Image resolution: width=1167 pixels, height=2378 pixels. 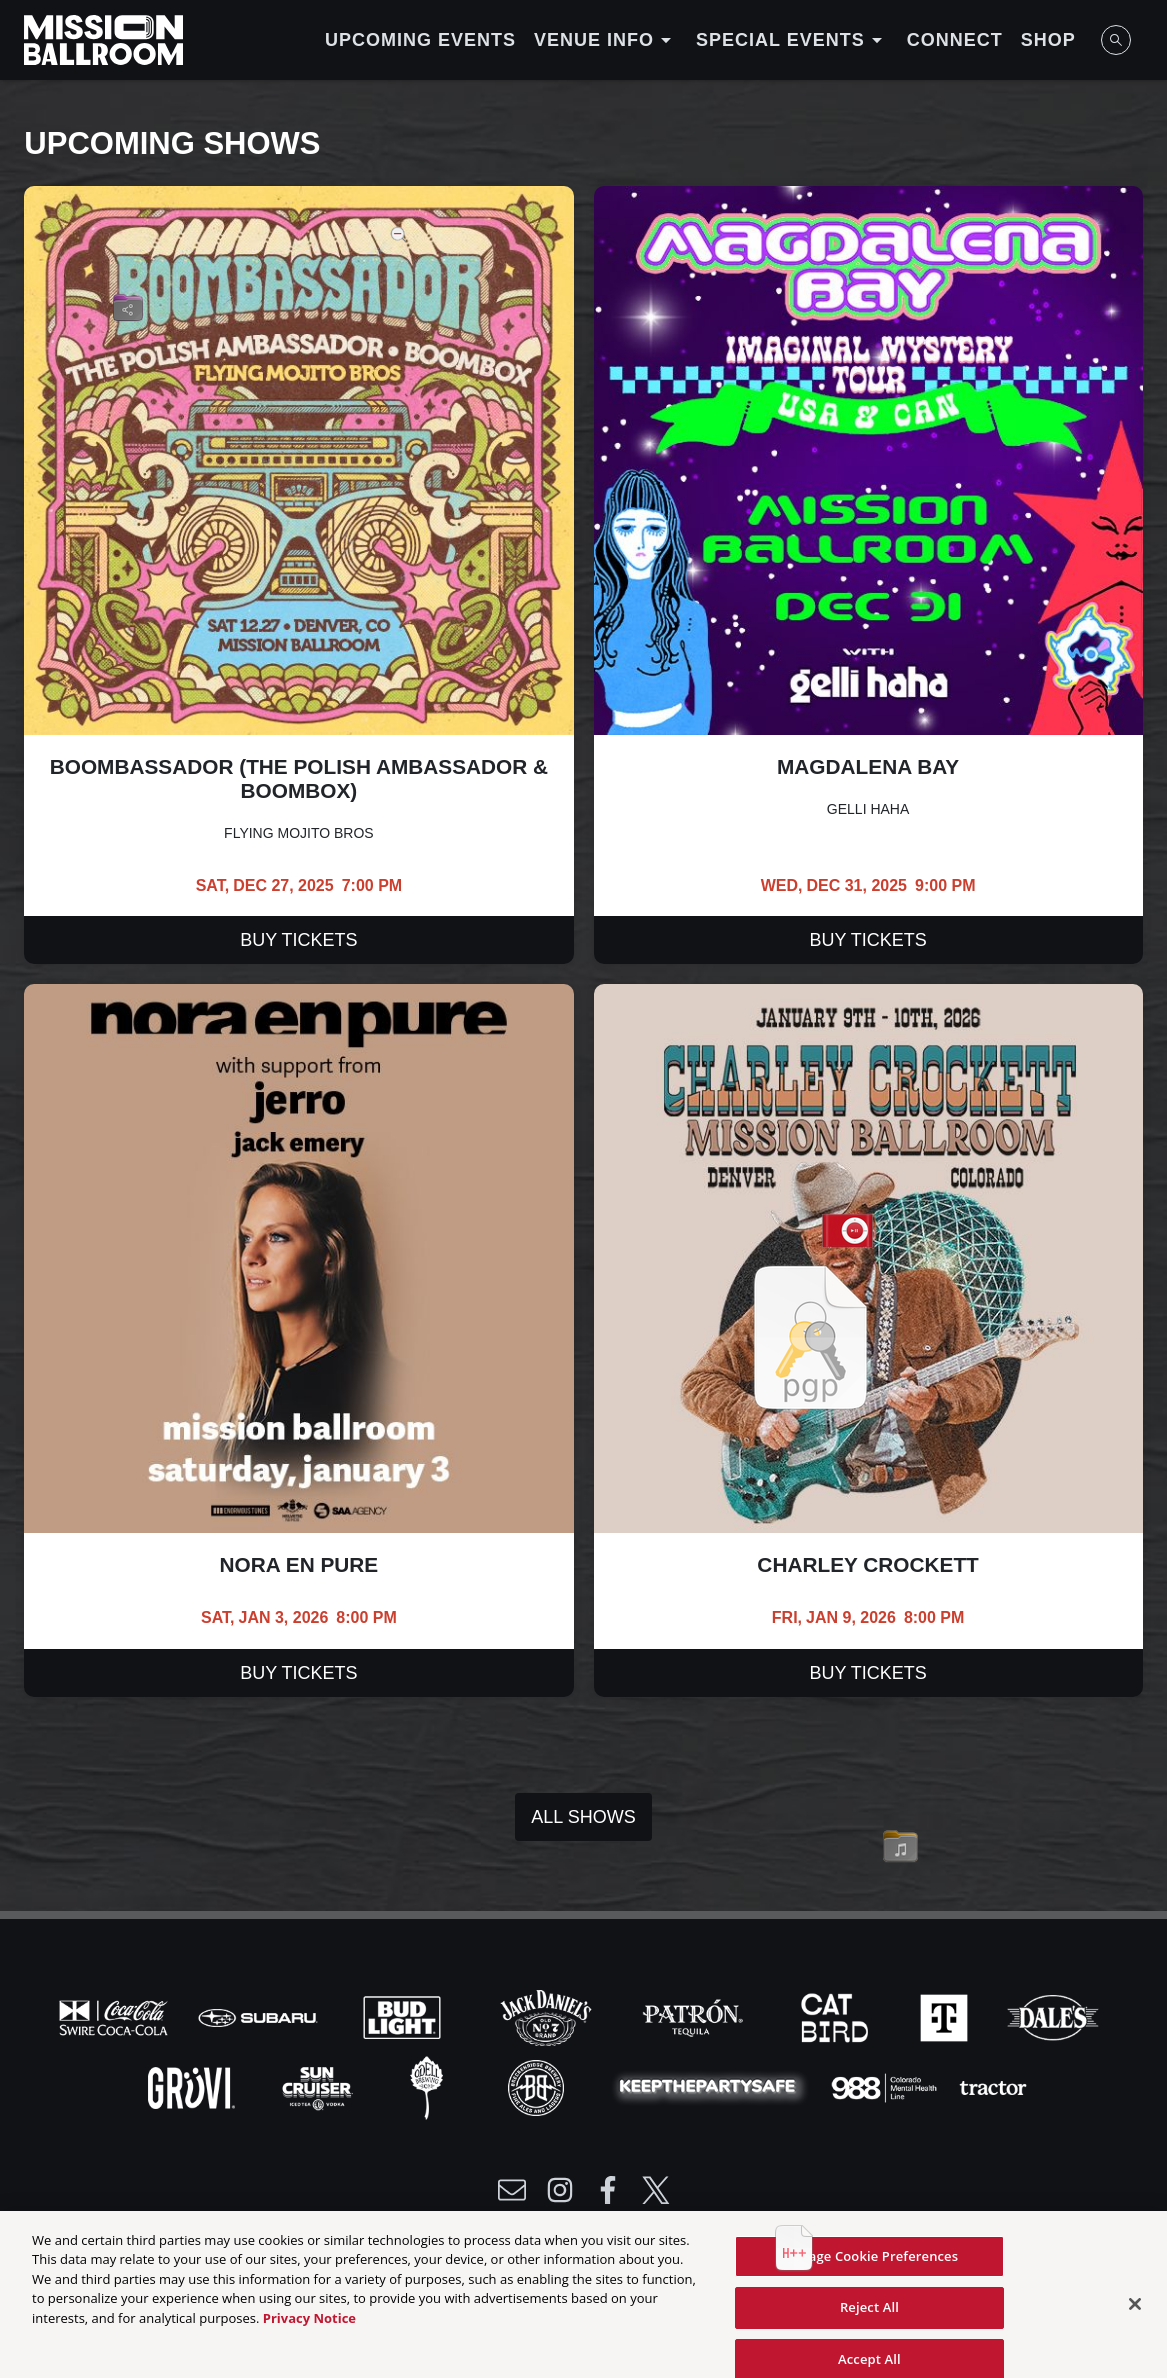 I want to click on a PGP encryption key file, so click(x=810, y=1337).